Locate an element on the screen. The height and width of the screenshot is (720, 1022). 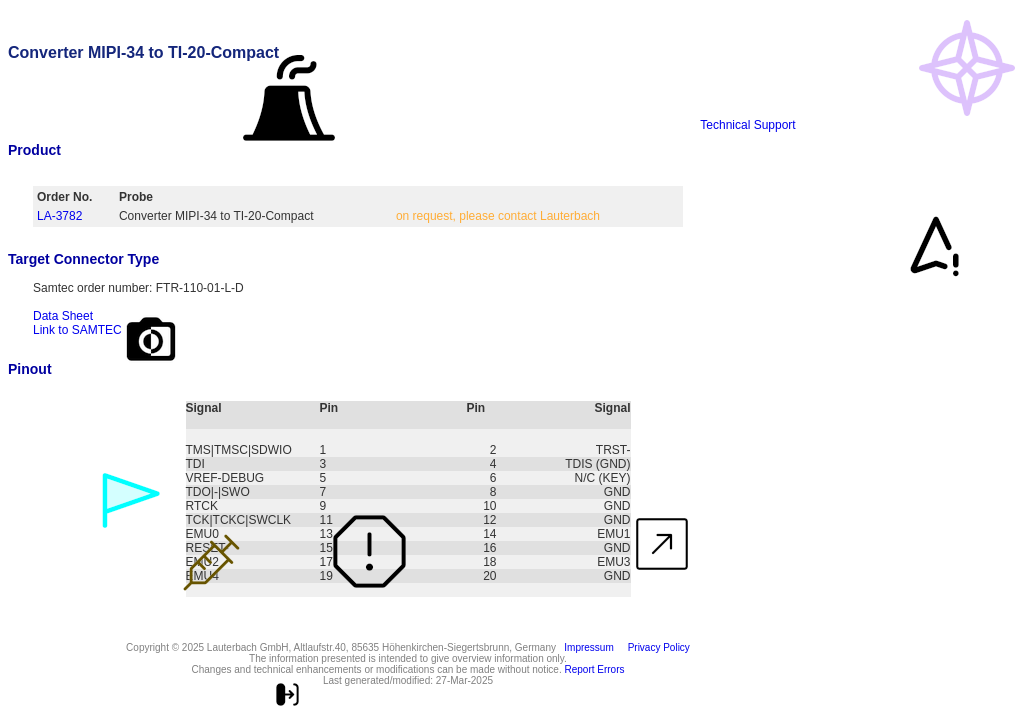
move element to the right is located at coordinates (287, 694).